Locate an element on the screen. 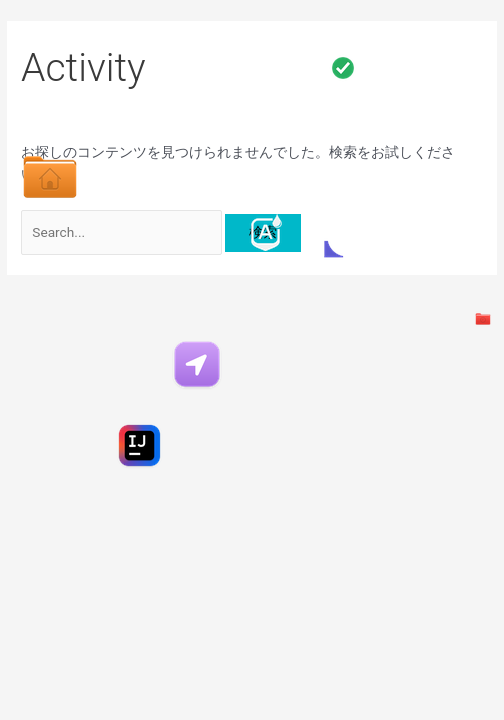  access your home folder is located at coordinates (50, 177).